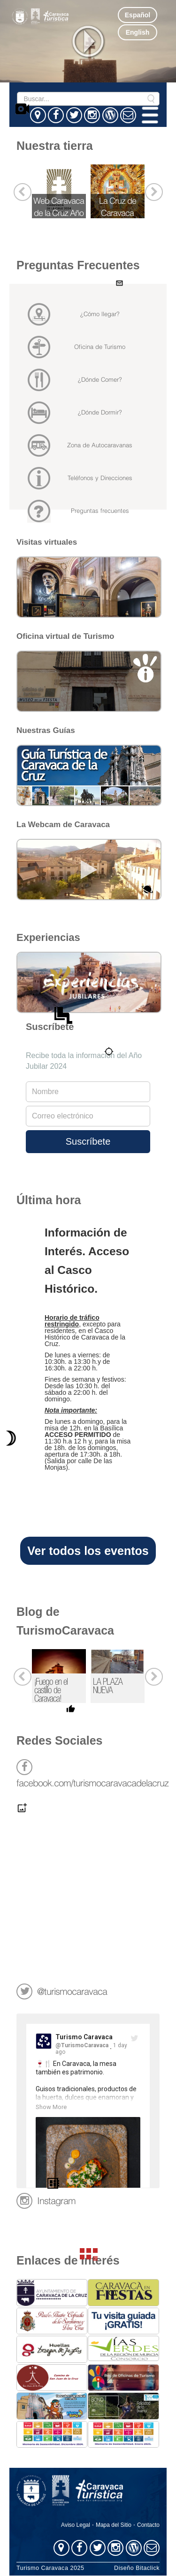 The width and height of the screenshot is (176, 2576). Describe the element at coordinates (109, 1051) in the screenshot. I see `GPS signal is searching or not yet locked` at that location.